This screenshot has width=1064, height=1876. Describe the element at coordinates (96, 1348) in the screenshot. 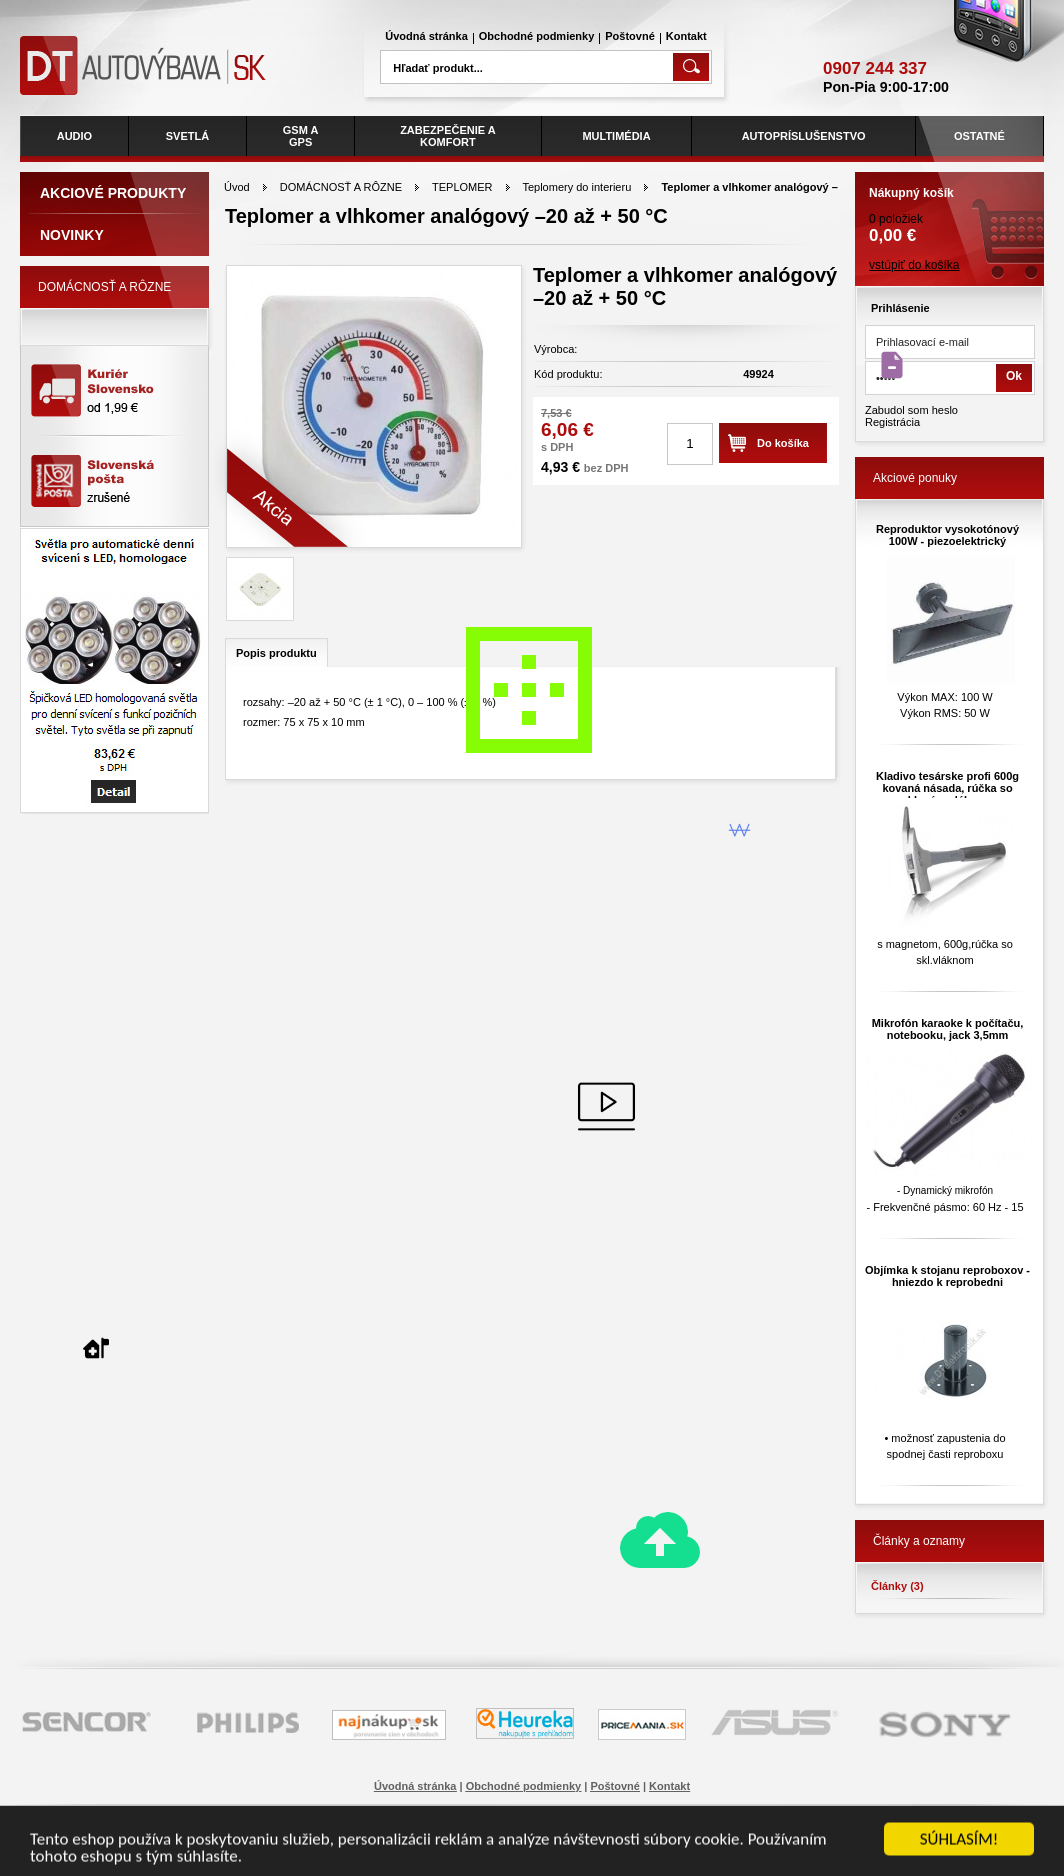

I see `locate a medical facility or field hospital` at that location.